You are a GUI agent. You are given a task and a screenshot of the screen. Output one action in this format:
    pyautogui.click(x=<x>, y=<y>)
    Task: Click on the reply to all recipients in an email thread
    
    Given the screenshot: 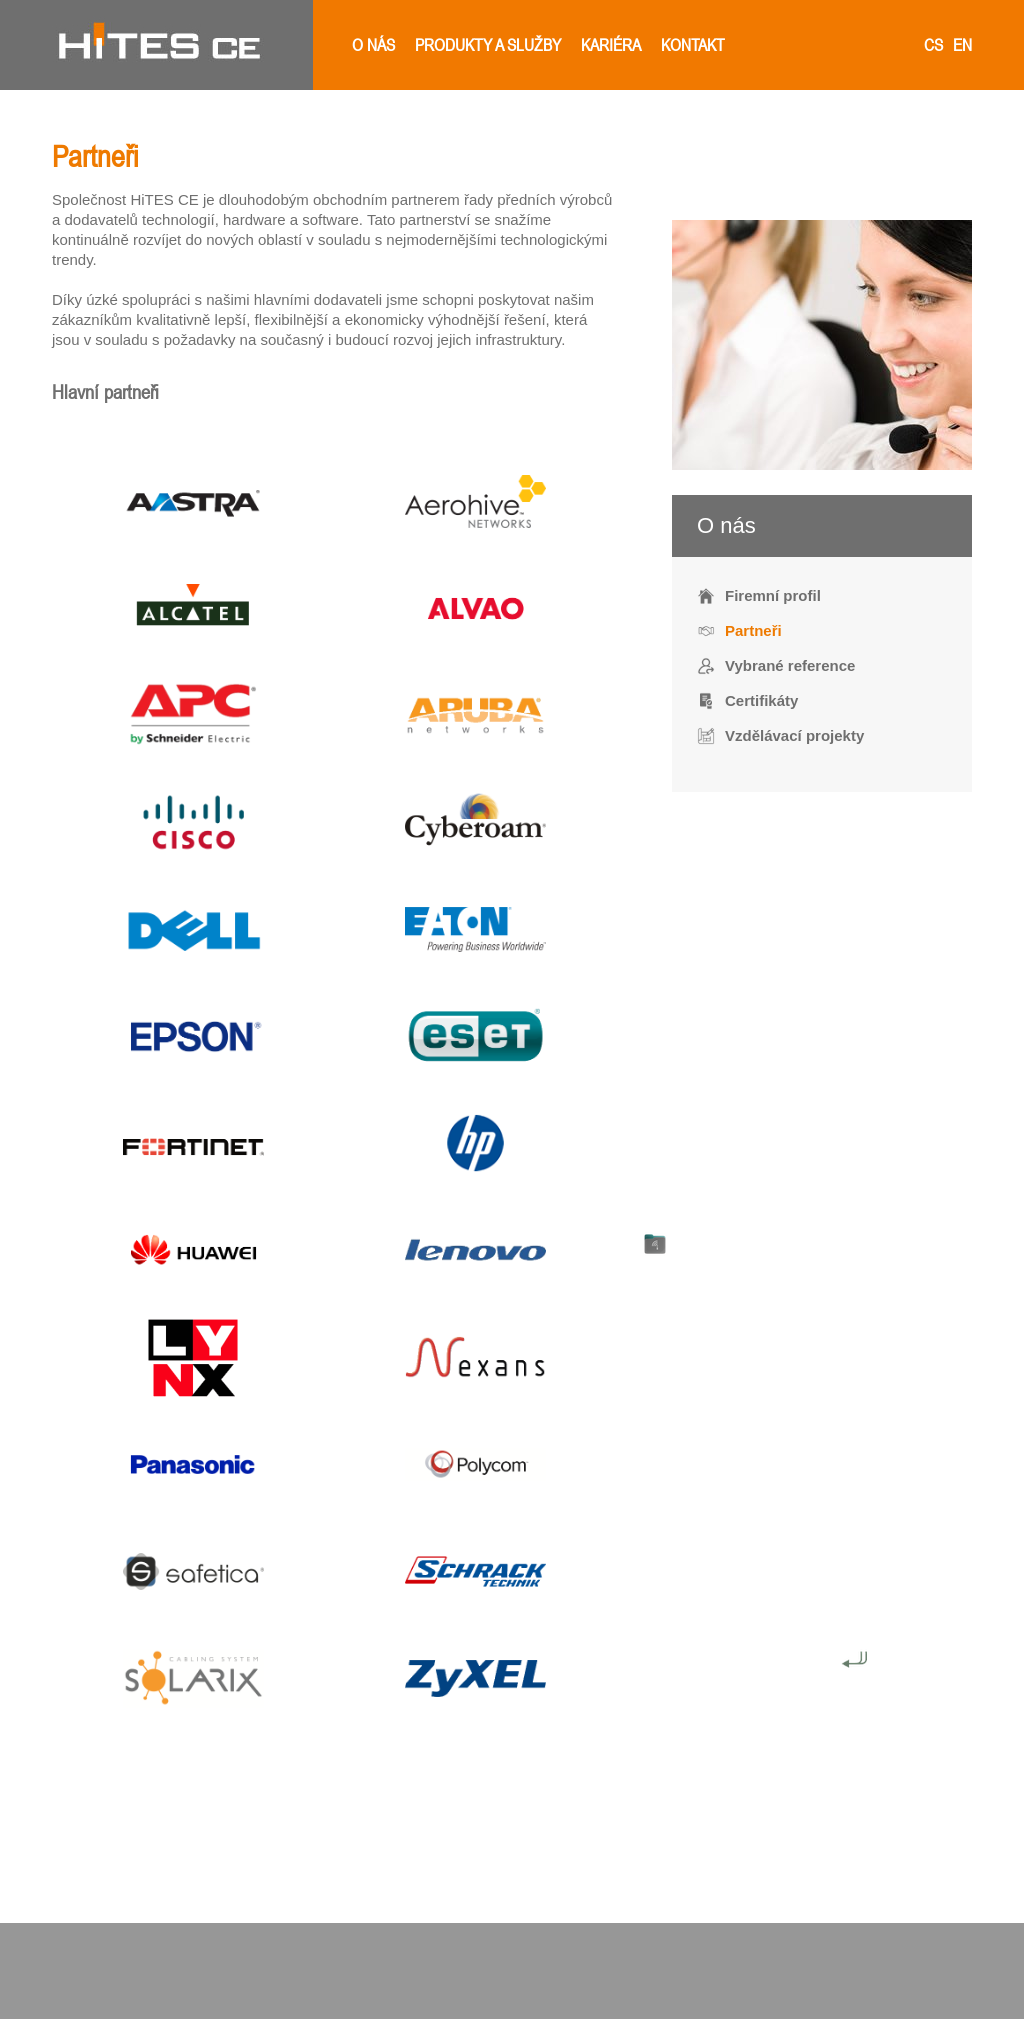 What is the action you would take?
    pyautogui.click(x=854, y=1658)
    